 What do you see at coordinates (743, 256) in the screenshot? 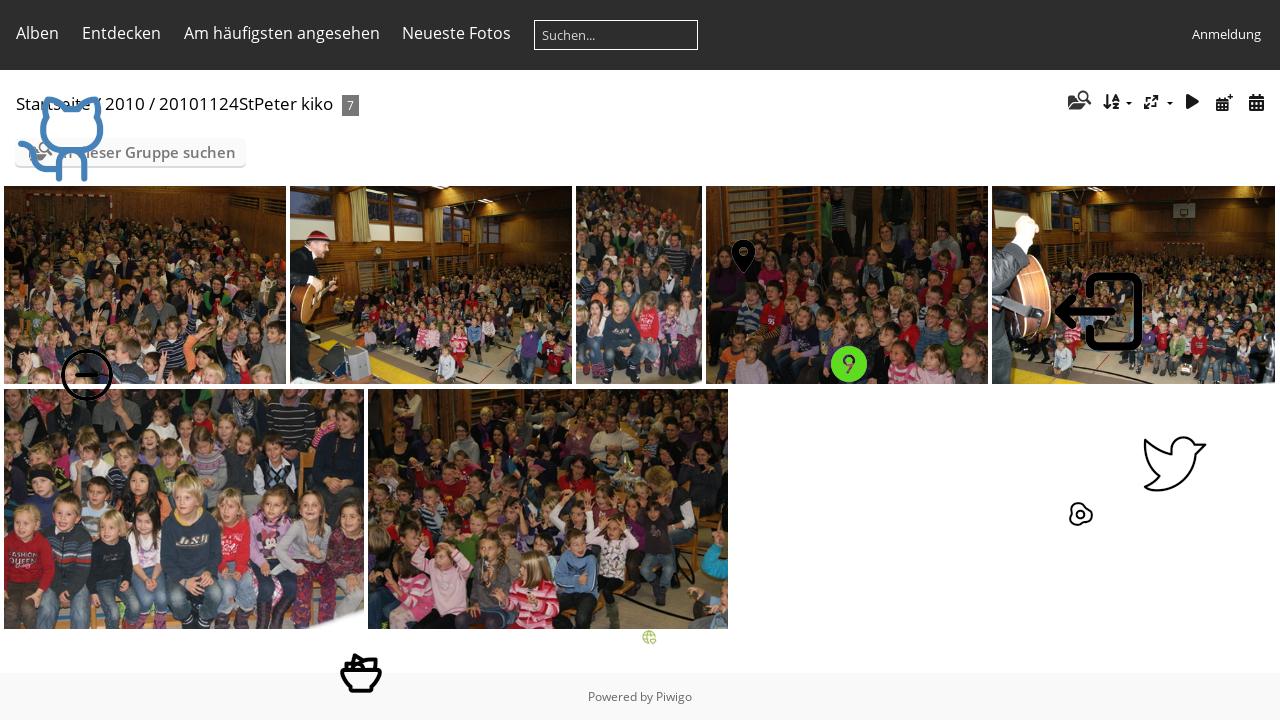
I see `view current location on map` at bounding box center [743, 256].